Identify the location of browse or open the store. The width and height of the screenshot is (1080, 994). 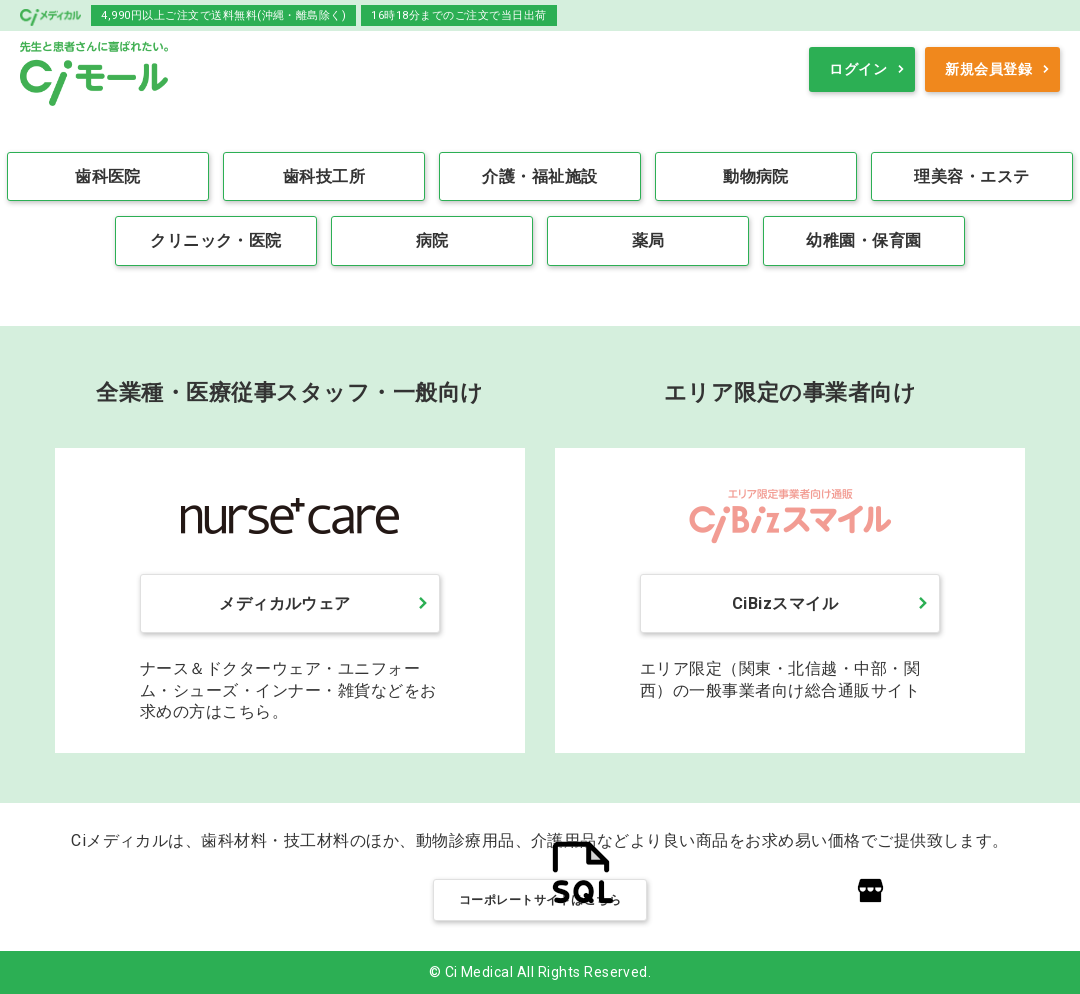
(870, 890).